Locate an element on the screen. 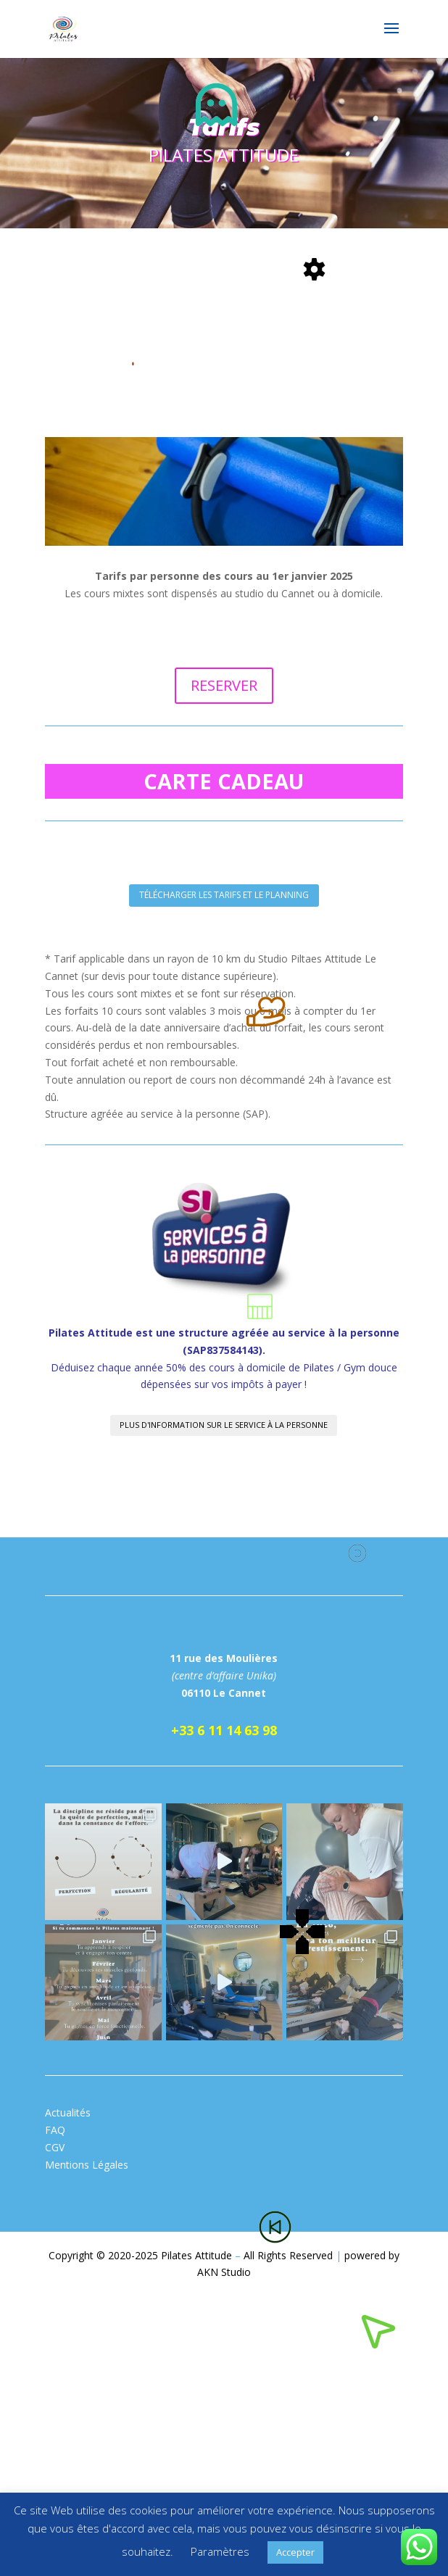 This screenshot has height=2576, width=448. indicates no cellular signal available is located at coordinates (151, 349).